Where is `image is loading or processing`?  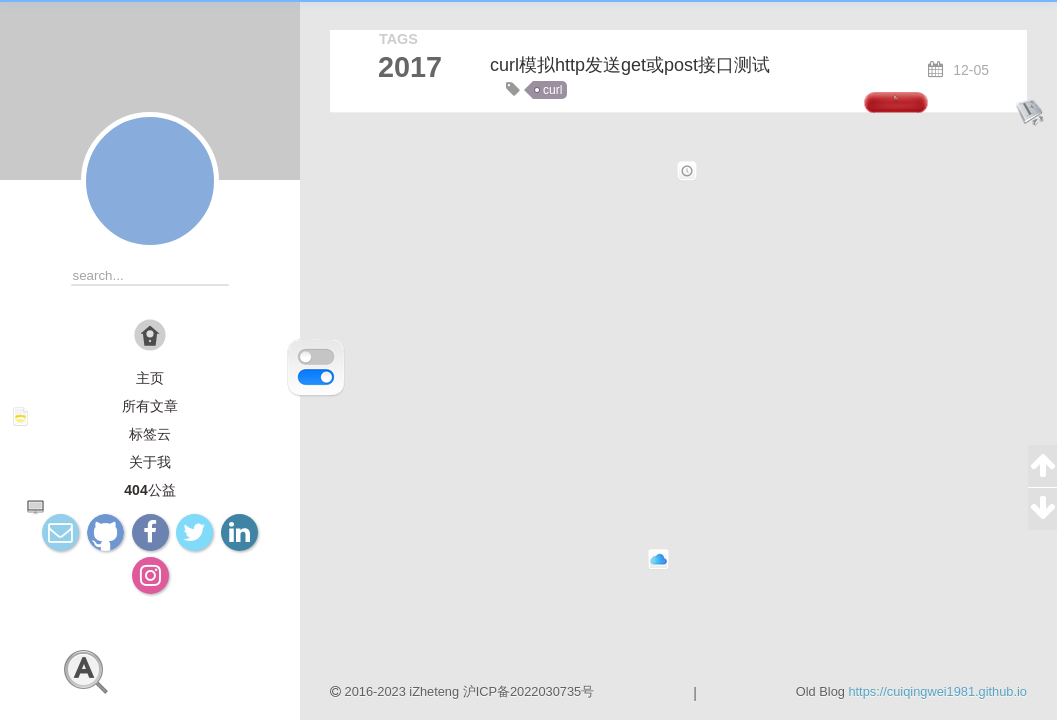
image is loading or processing is located at coordinates (687, 171).